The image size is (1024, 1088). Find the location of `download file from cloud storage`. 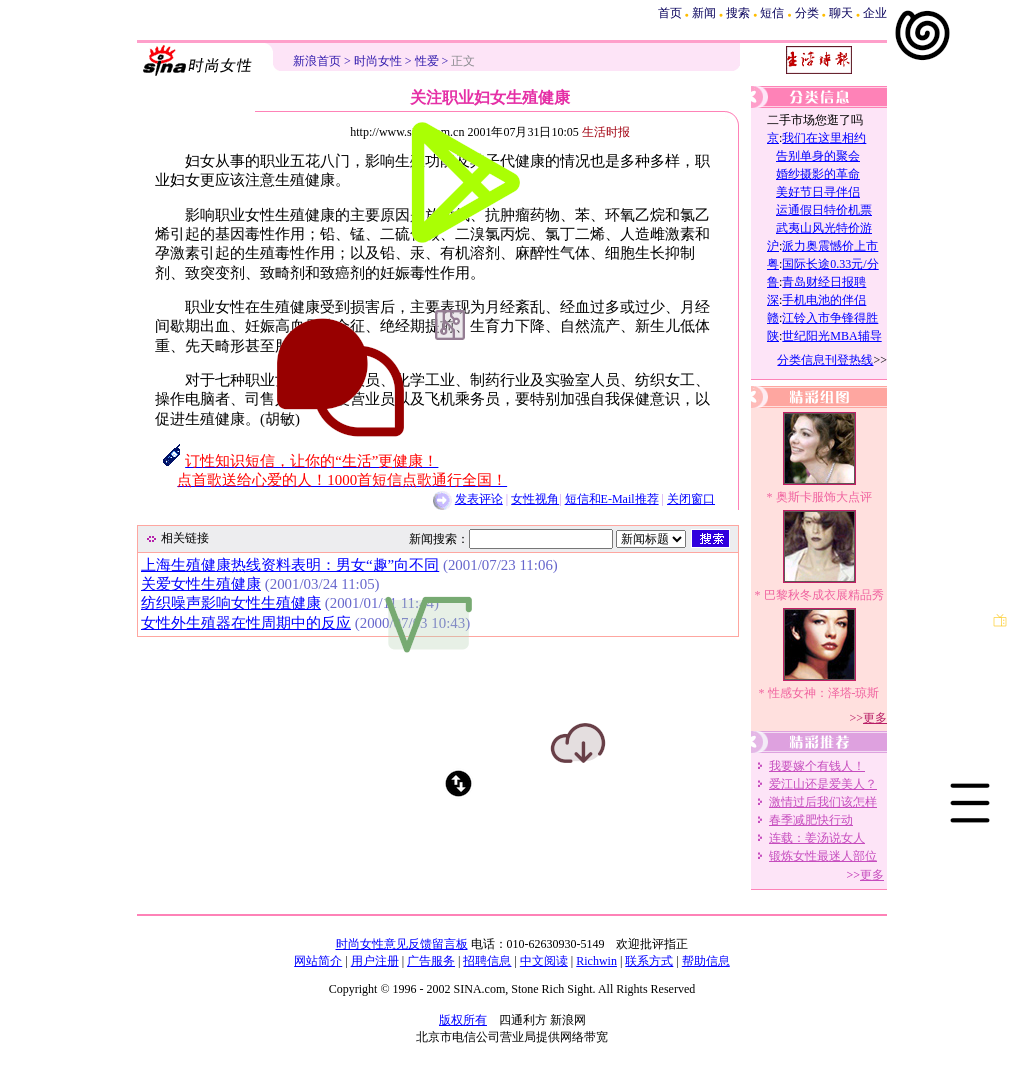

download file from cloud storage is located at coordinates (578, 743).